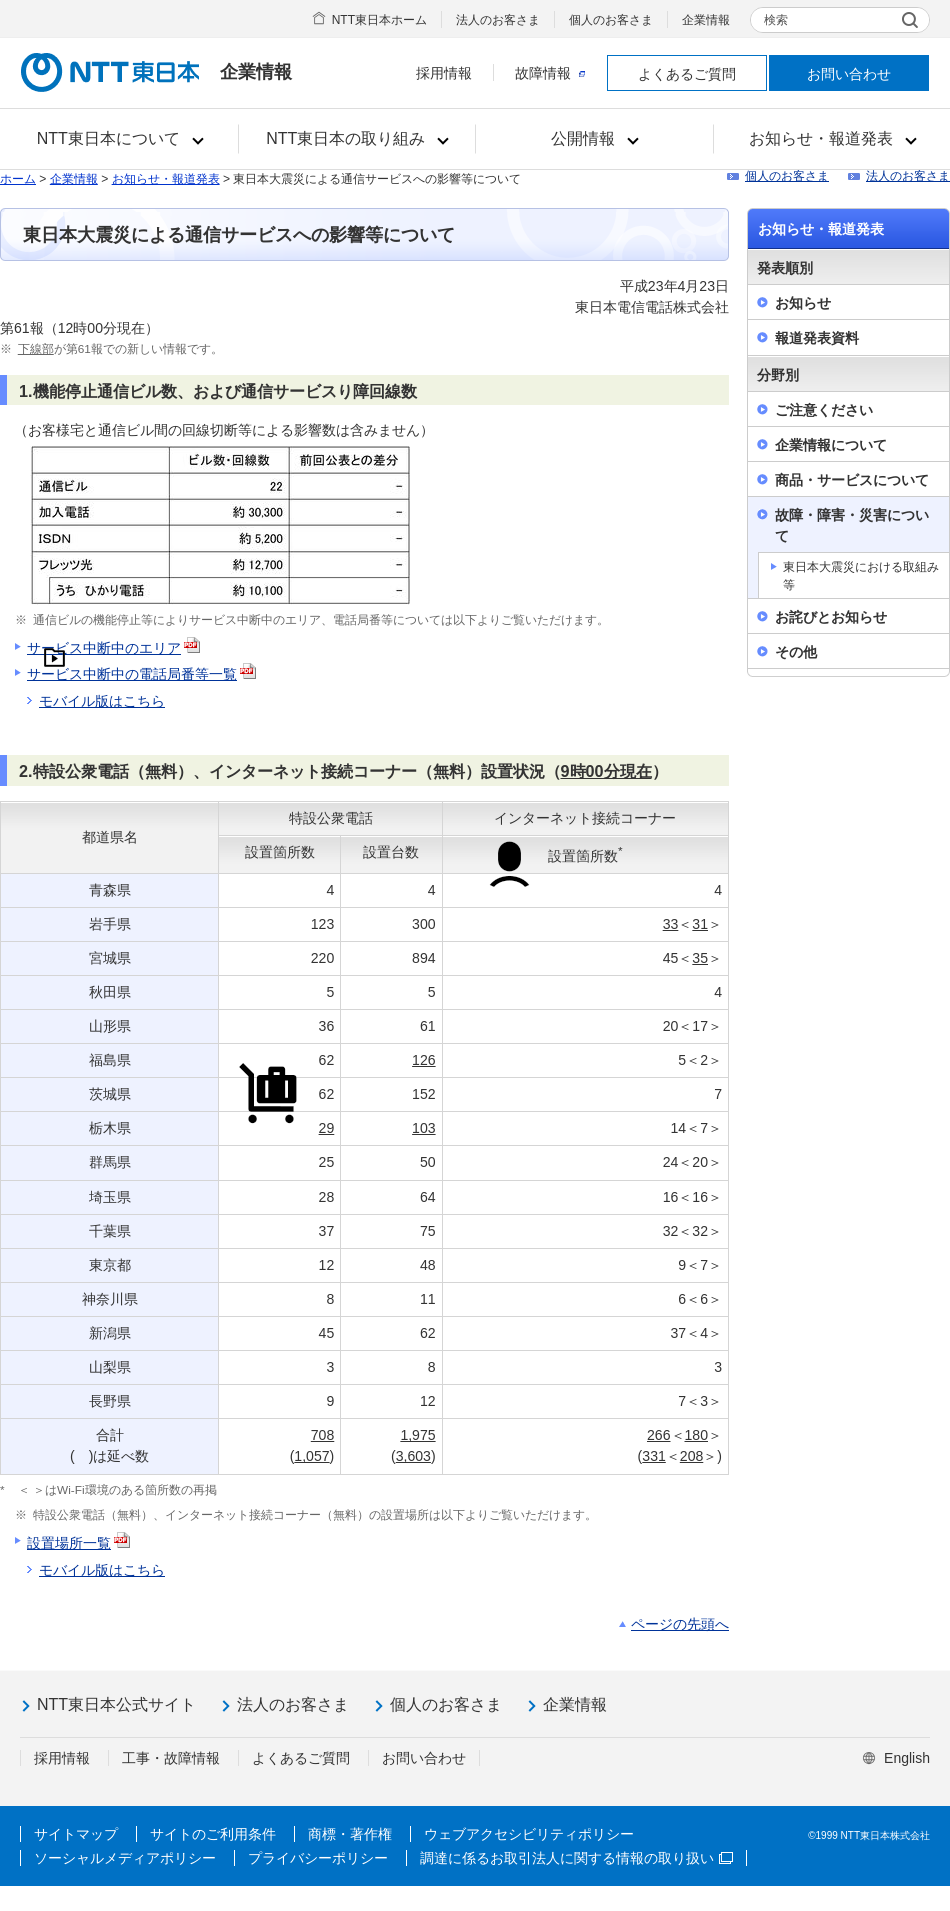  I want to click on view your profile, so click(509, 864).